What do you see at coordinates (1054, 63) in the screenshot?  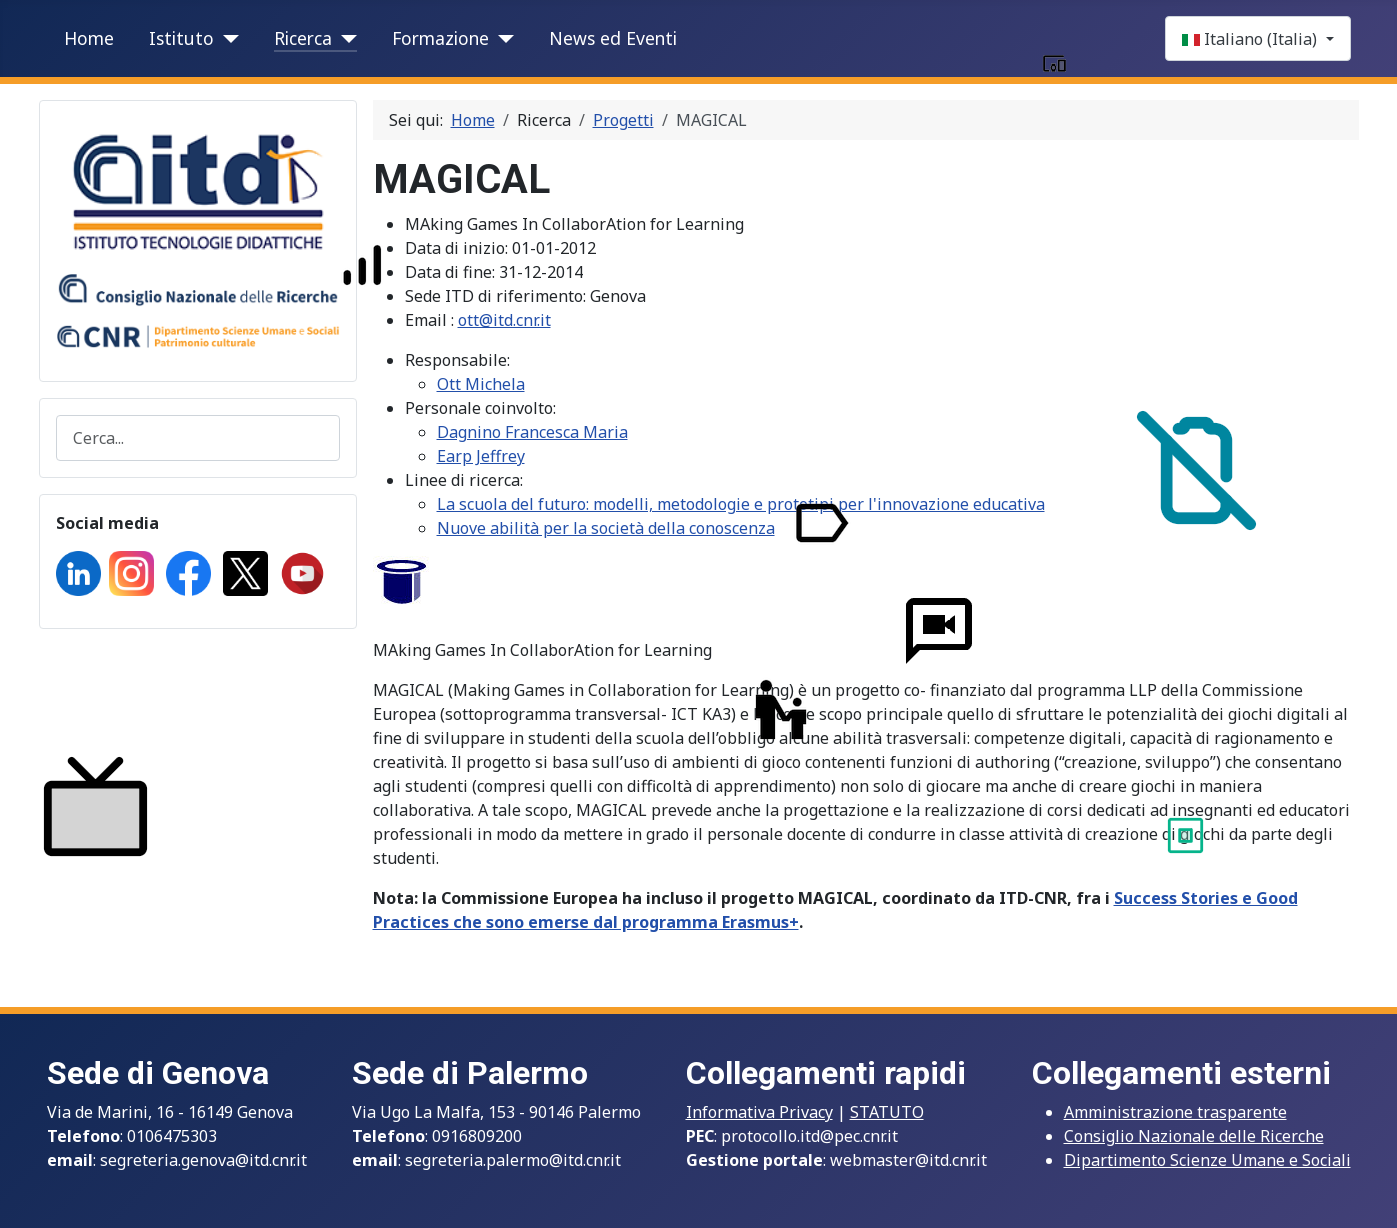 I see `view other connected devices` at bounding box center [1054, 63].